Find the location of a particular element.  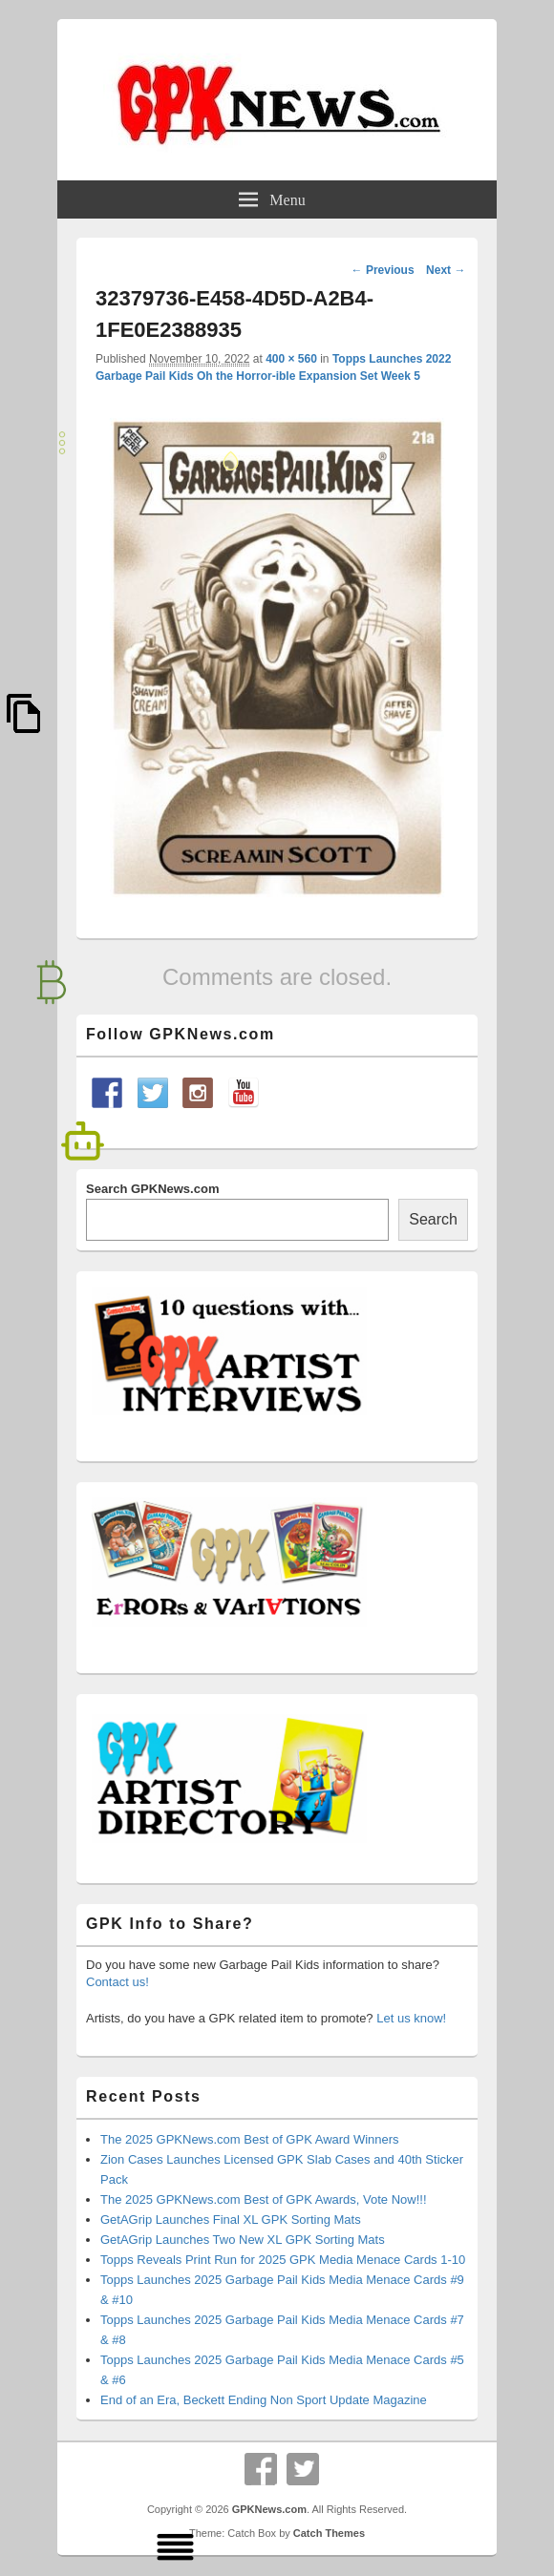

view bitcoin balance or wallet is located at coordinates (50, 983).